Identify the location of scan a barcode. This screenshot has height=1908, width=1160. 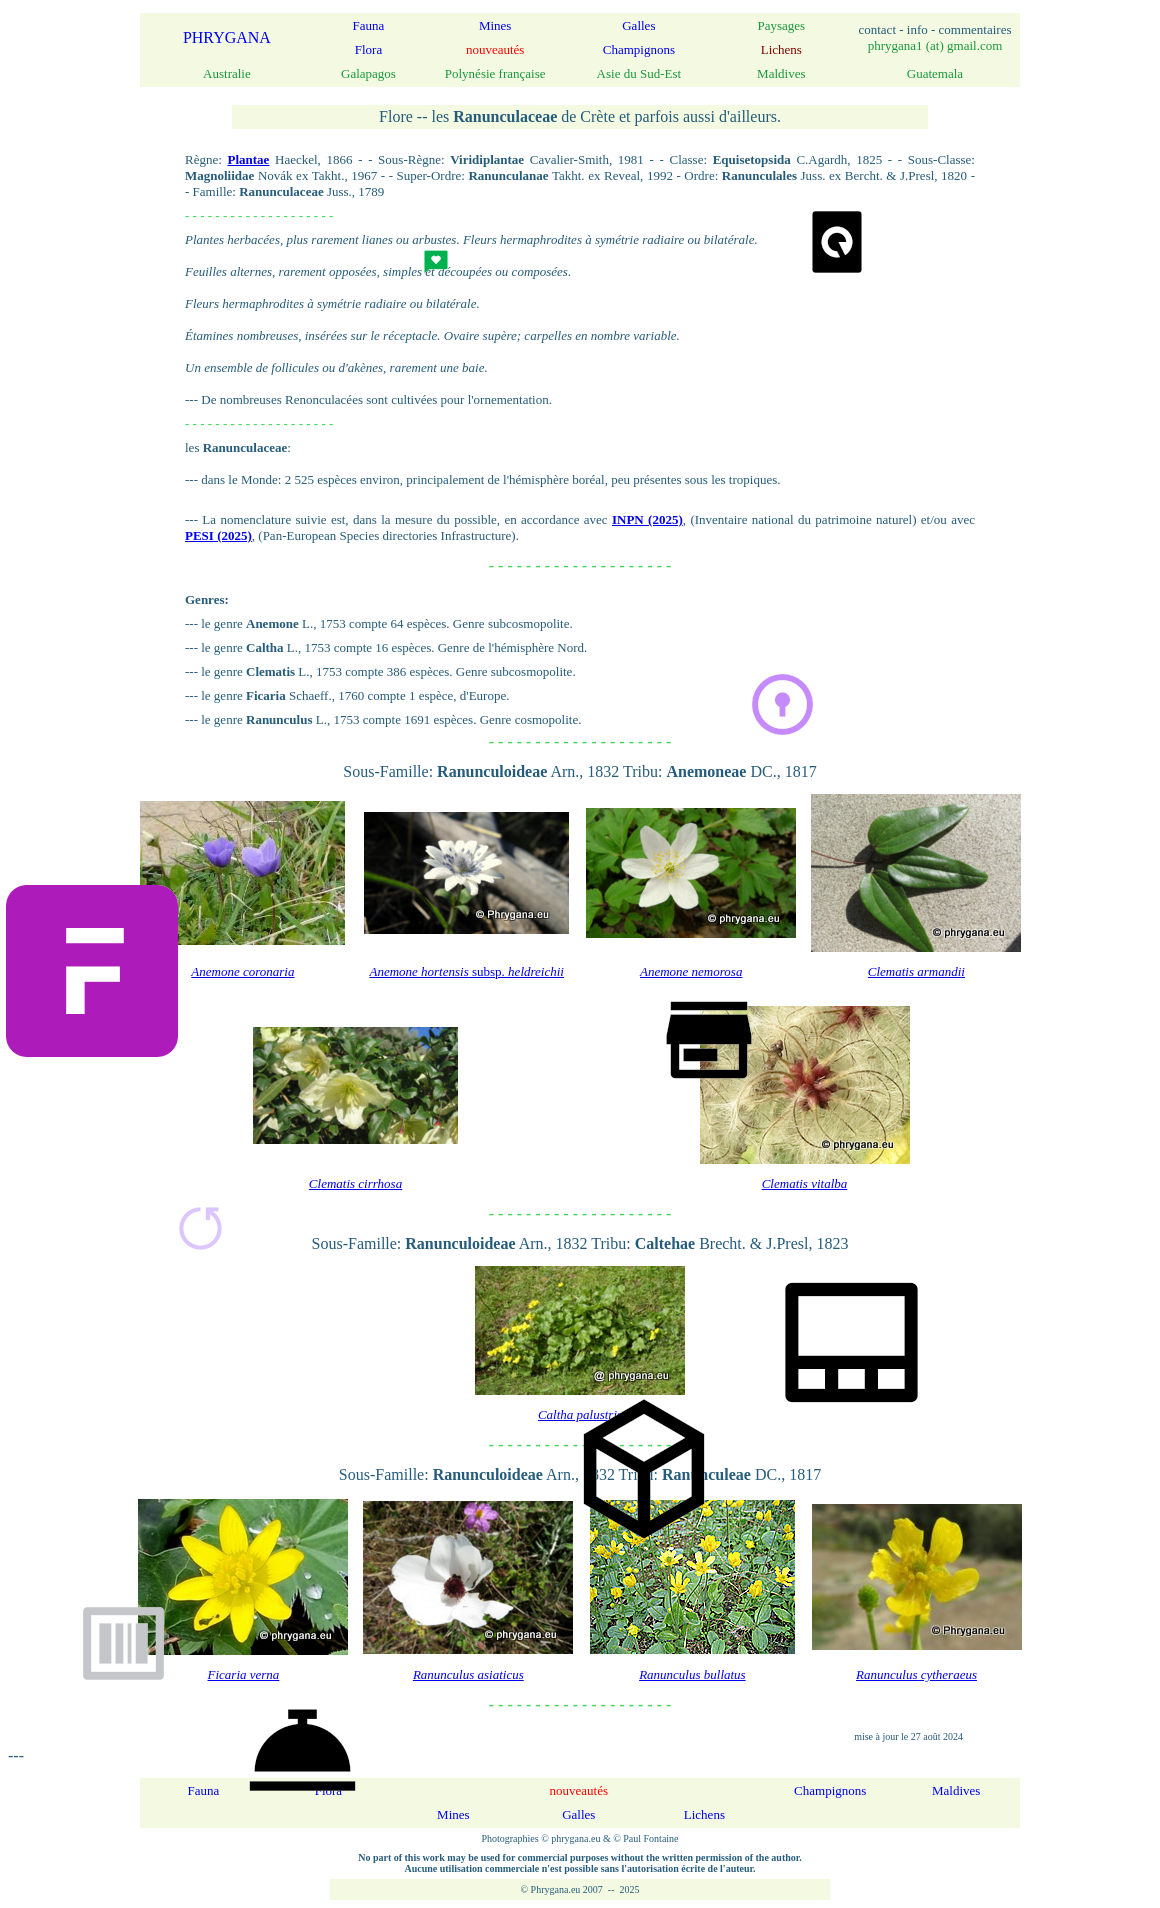
(123, 1643).